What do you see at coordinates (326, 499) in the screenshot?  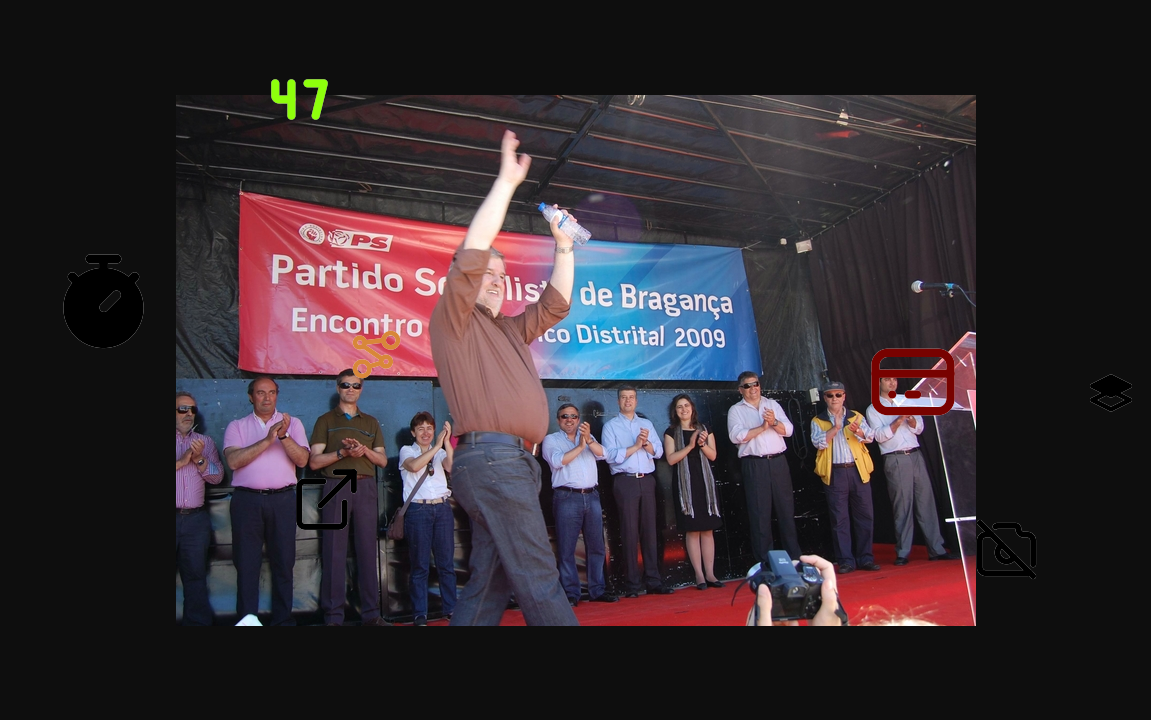 I see `open link in a new tab or window` at bounding box center [326, 499].